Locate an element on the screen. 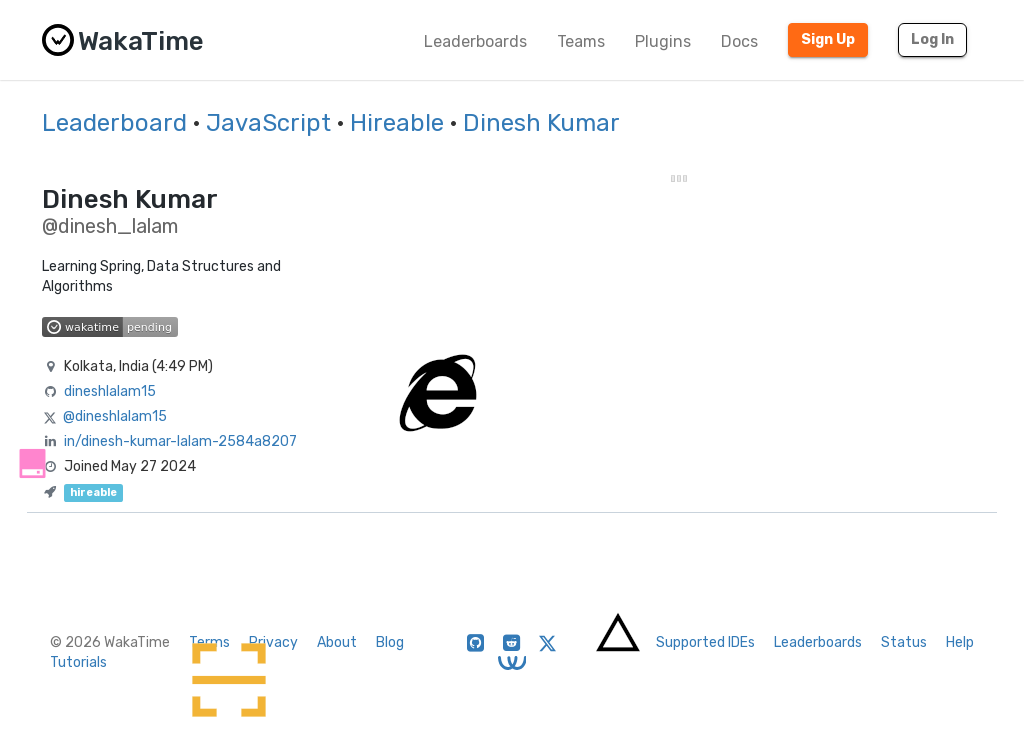  scan a QR code is located at coordinates (229, 680).